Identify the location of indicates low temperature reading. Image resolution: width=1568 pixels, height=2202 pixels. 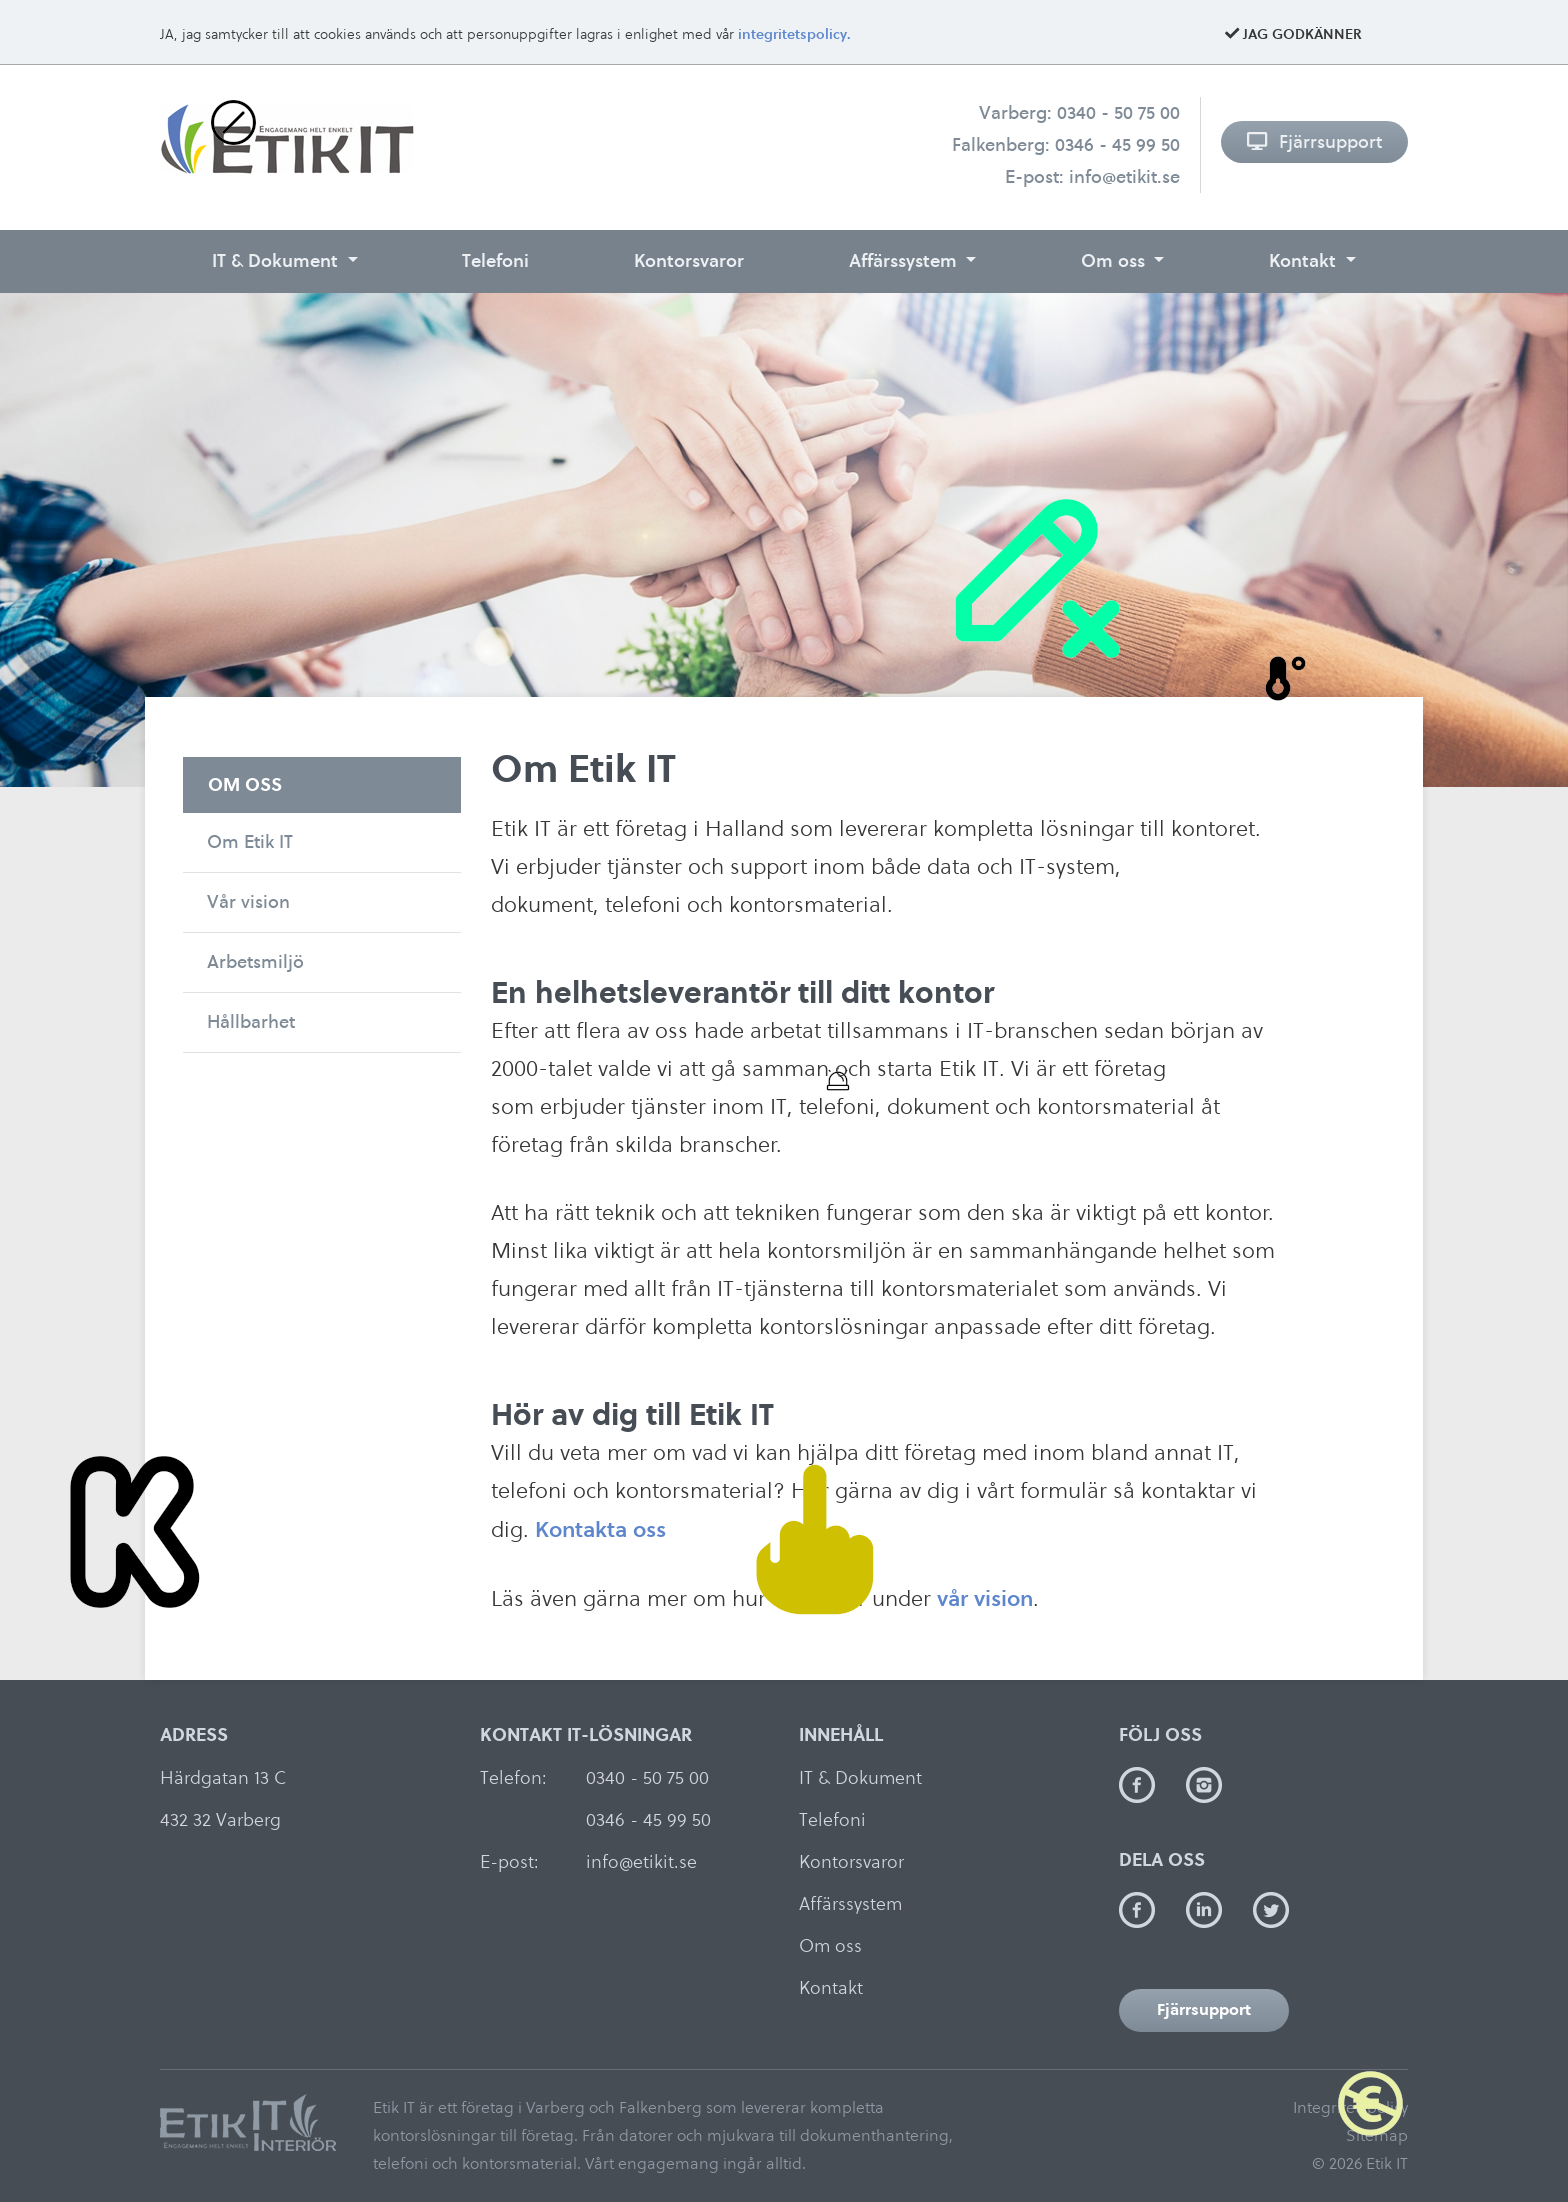
(1283, 678).